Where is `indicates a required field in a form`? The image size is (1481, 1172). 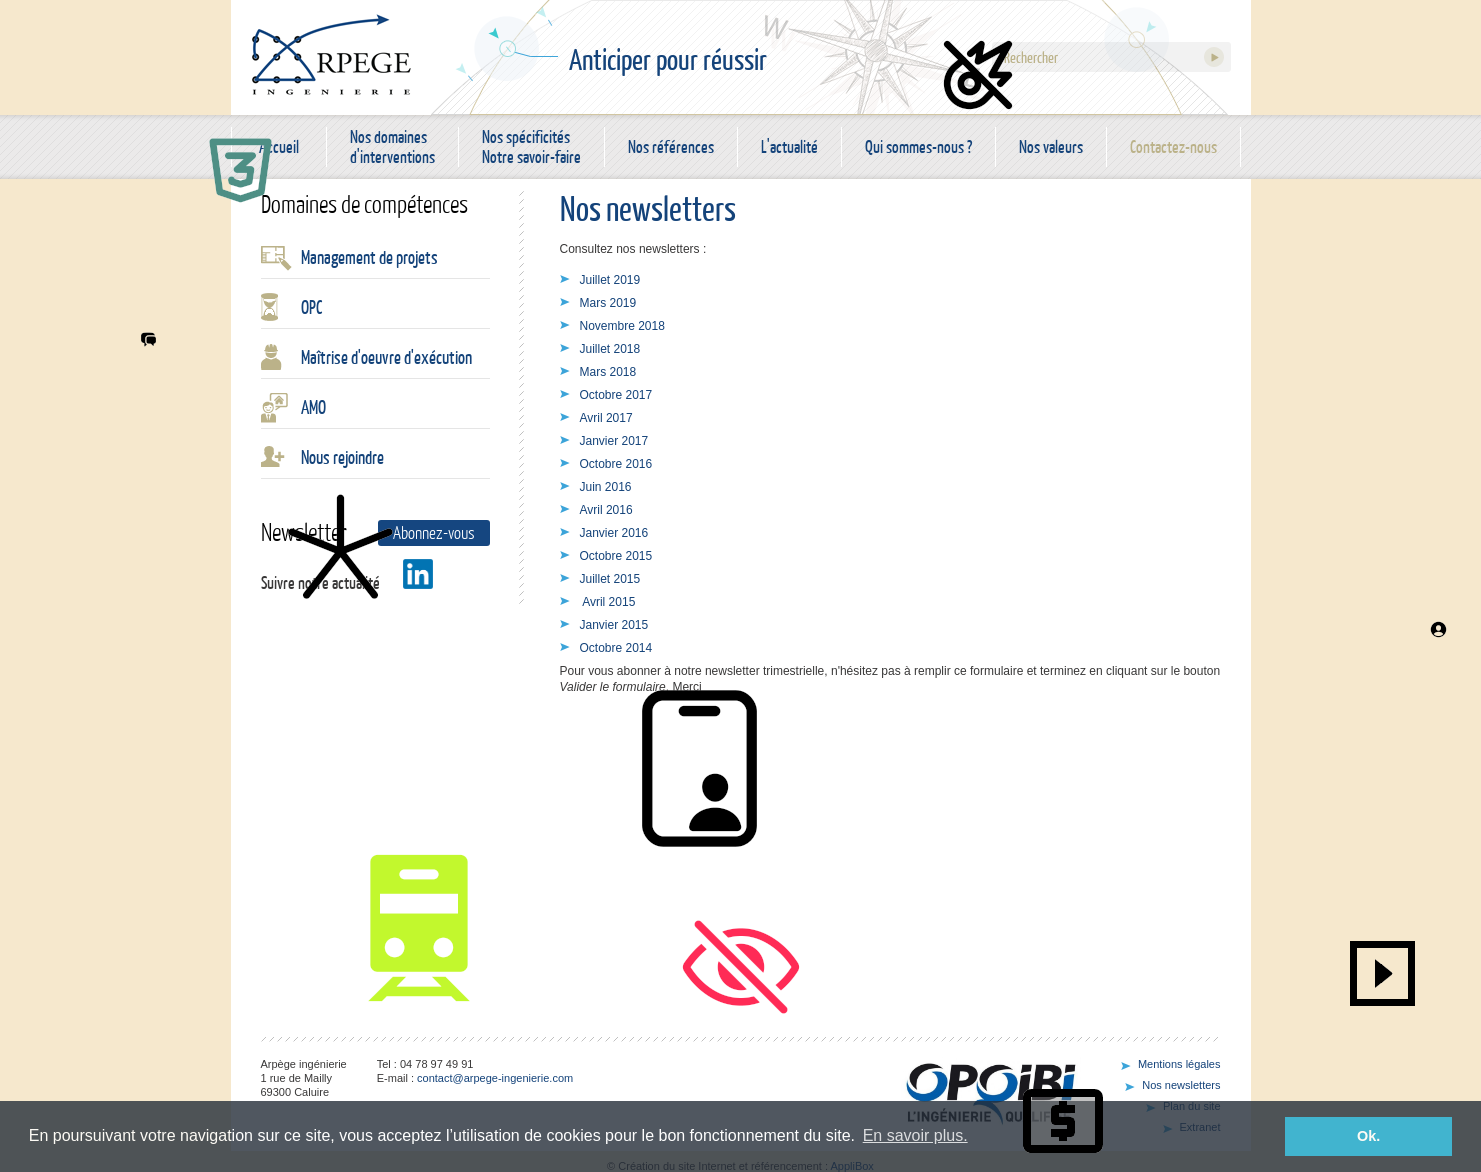
indicates a required field in a form is located at coordinates (340, 551).